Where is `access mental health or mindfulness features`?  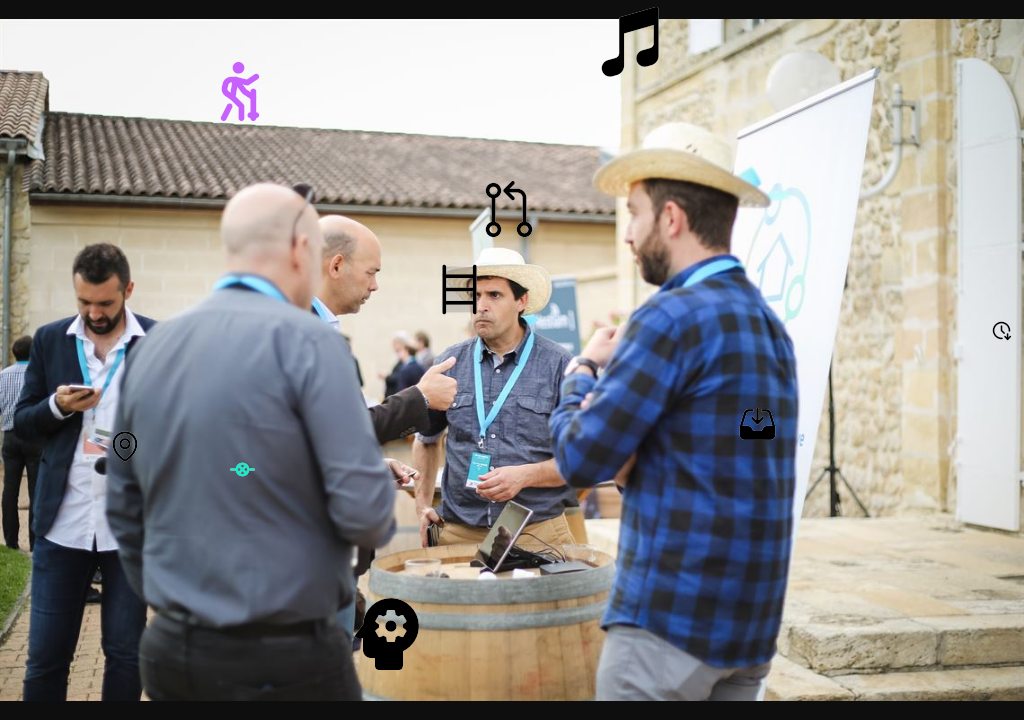 access mental health or mindfulness features is located at coordinates (387, 634).